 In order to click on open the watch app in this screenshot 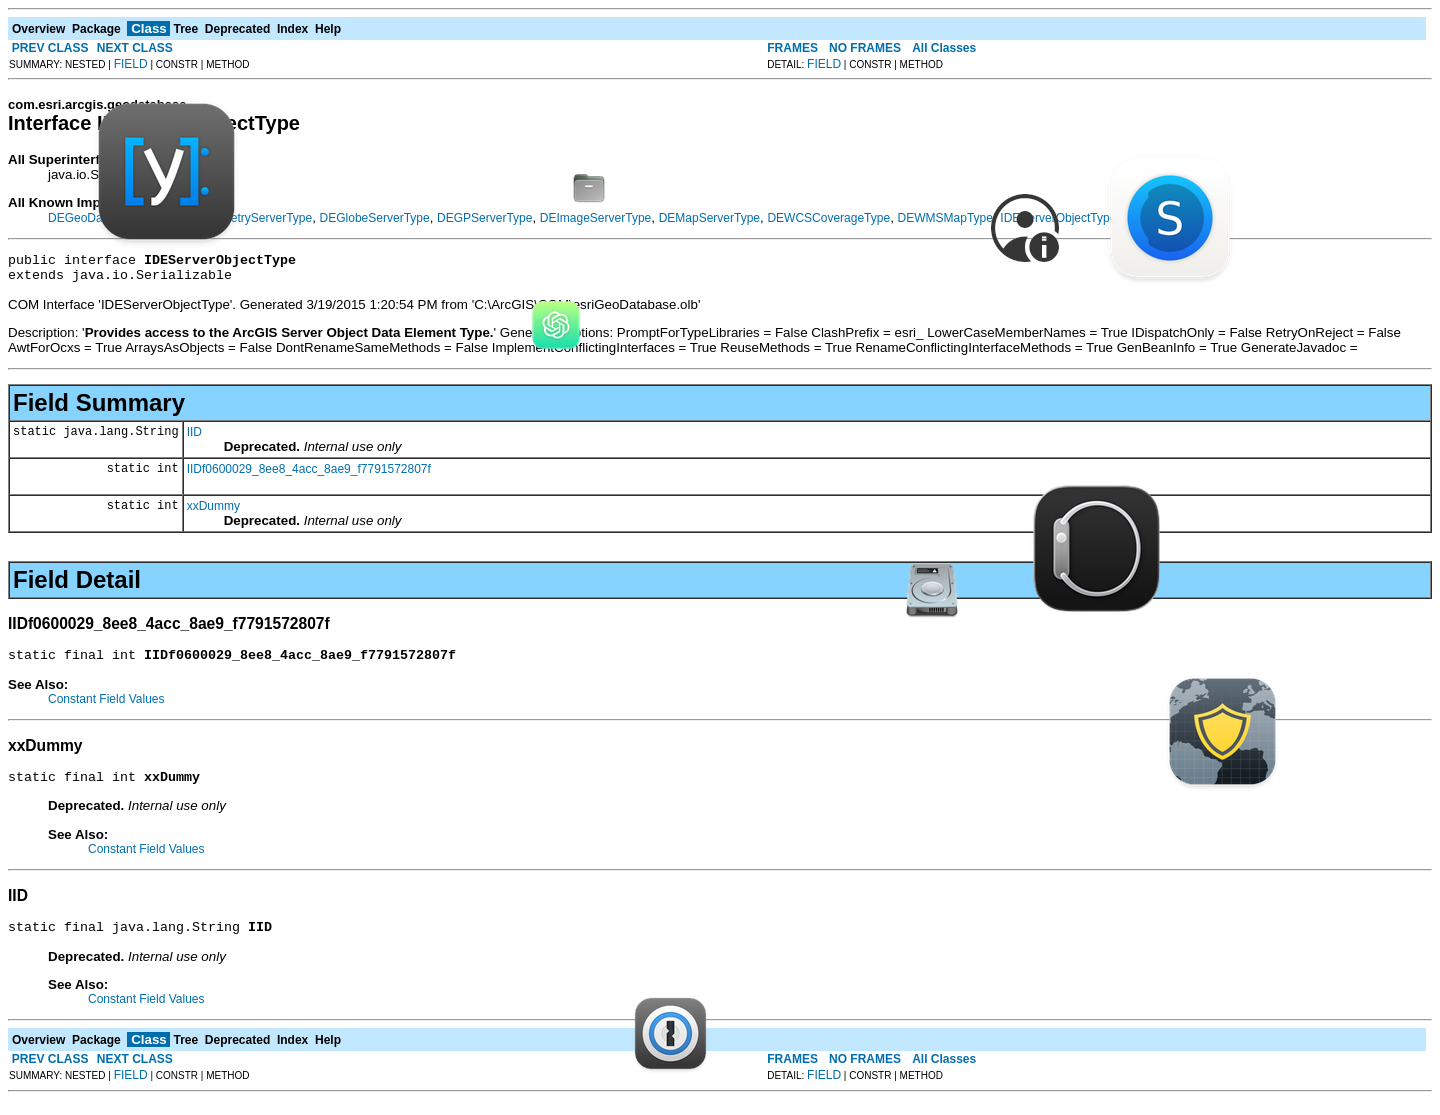, I will do `click(1096, 548)`.